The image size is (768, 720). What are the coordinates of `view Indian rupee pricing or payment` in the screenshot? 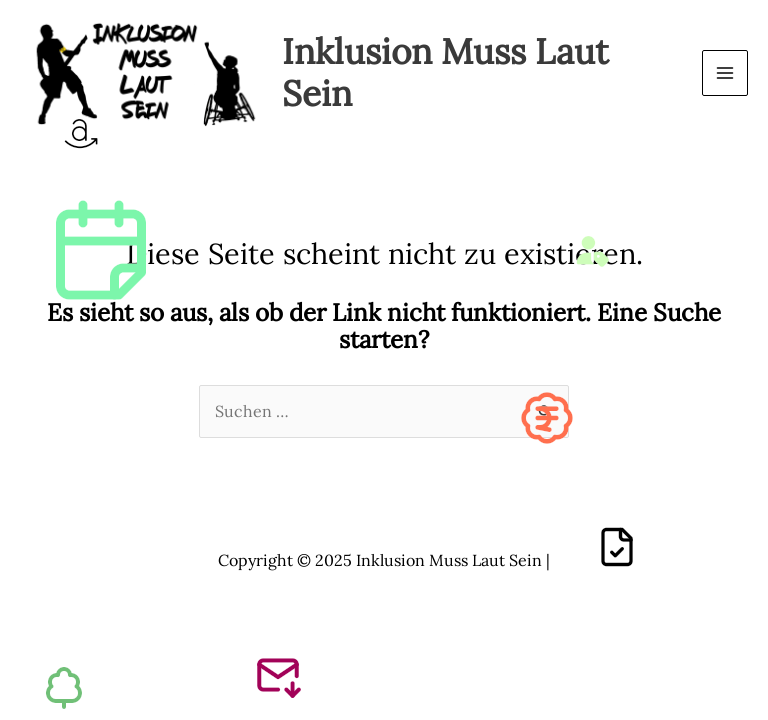 It's located at (547, 418).